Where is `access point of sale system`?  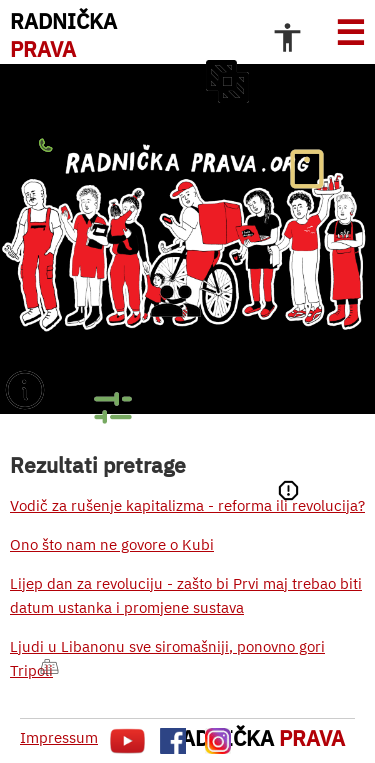 access point of sale system is located at coordinates (49, 667).